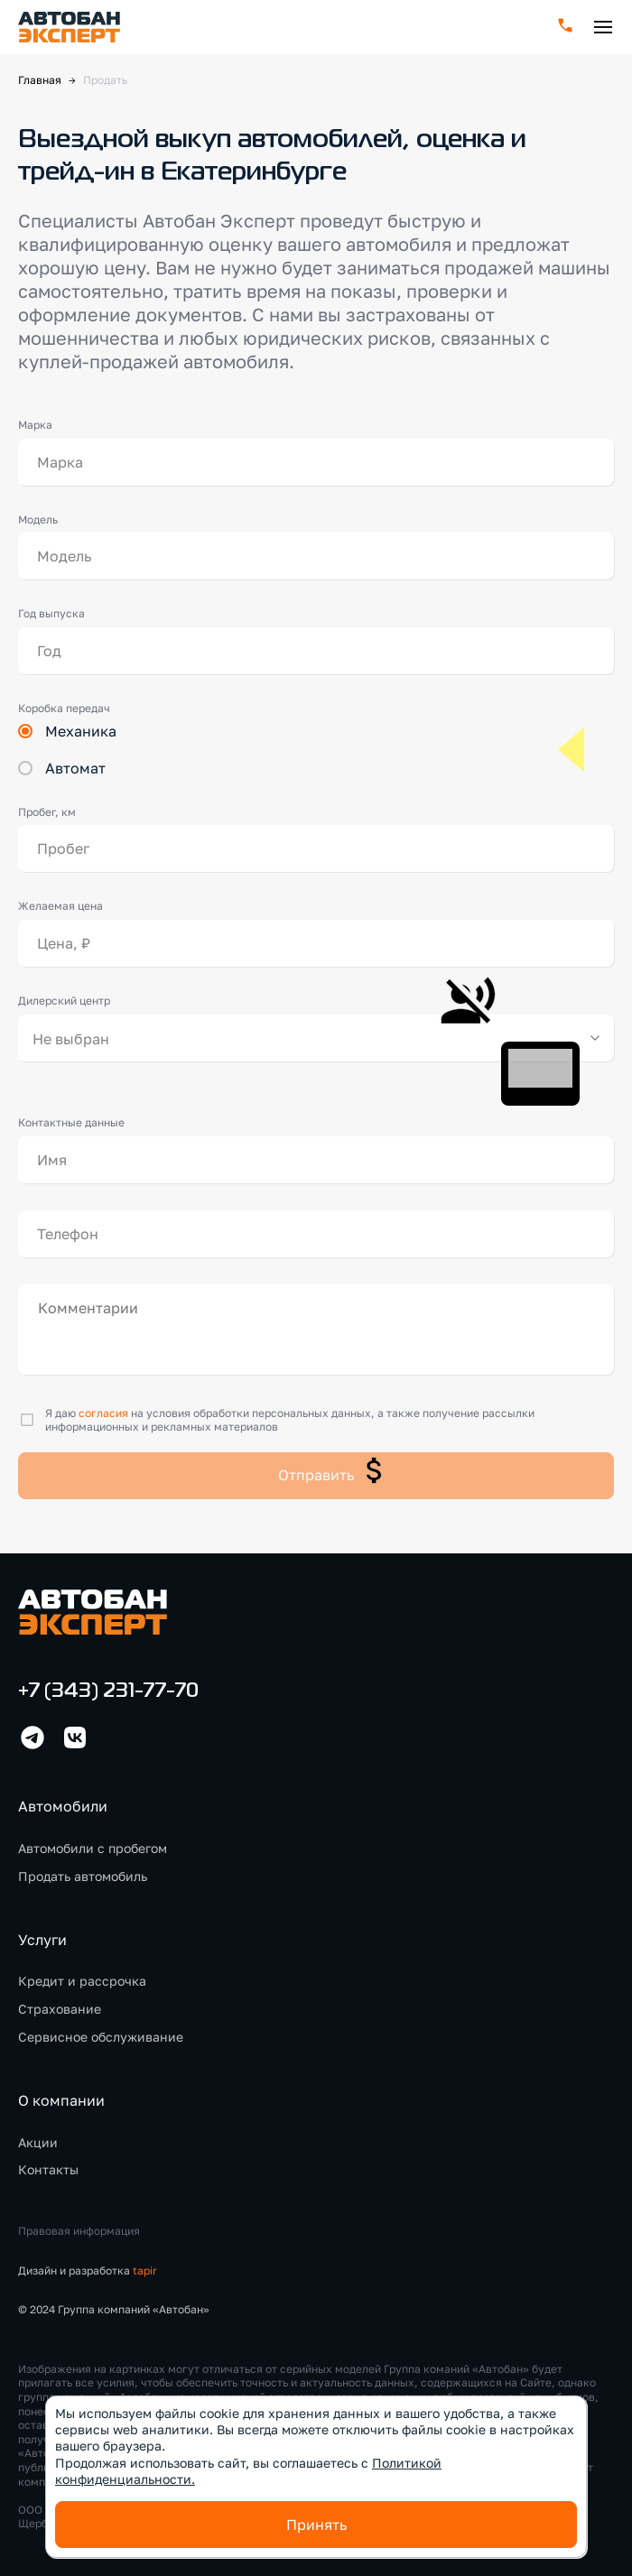 This screenshot has width=632, height=2576. What do you see at coordinates (571, 749) in the screenshot?
I see `go back to the previous screen` at bounding box center [571, 749].